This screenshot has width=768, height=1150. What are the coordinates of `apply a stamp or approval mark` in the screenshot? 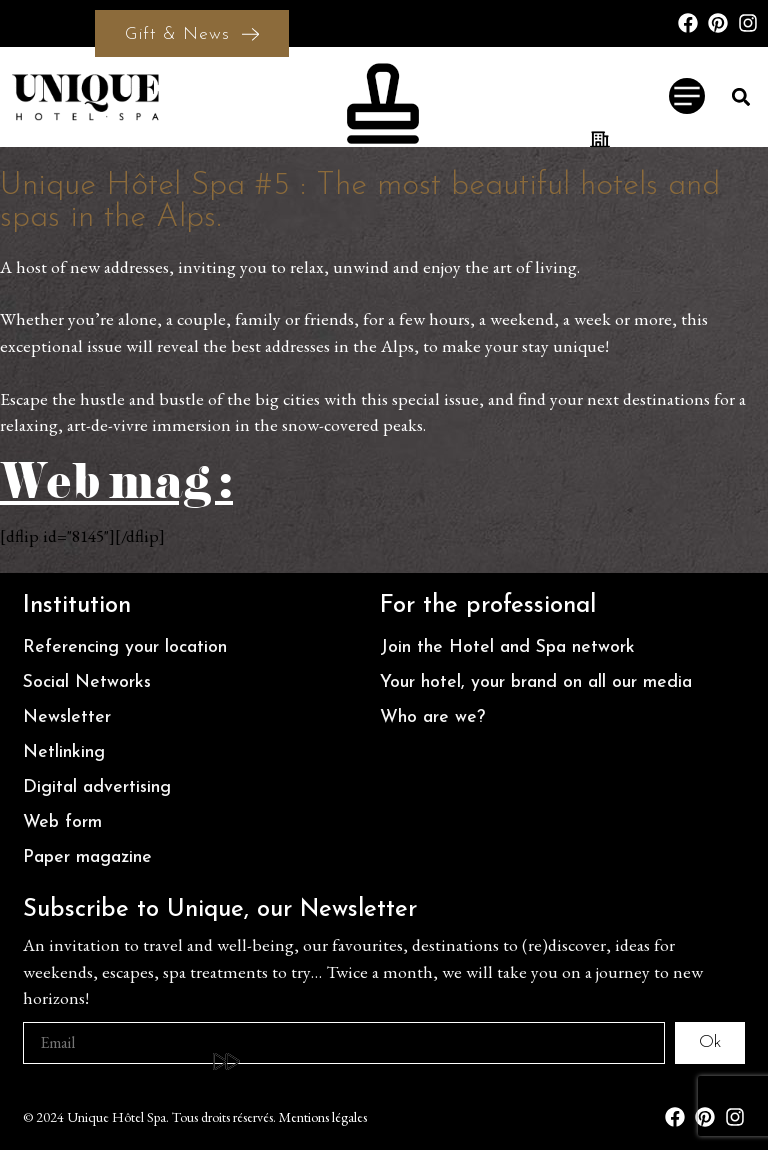 It's located at (383, 105).